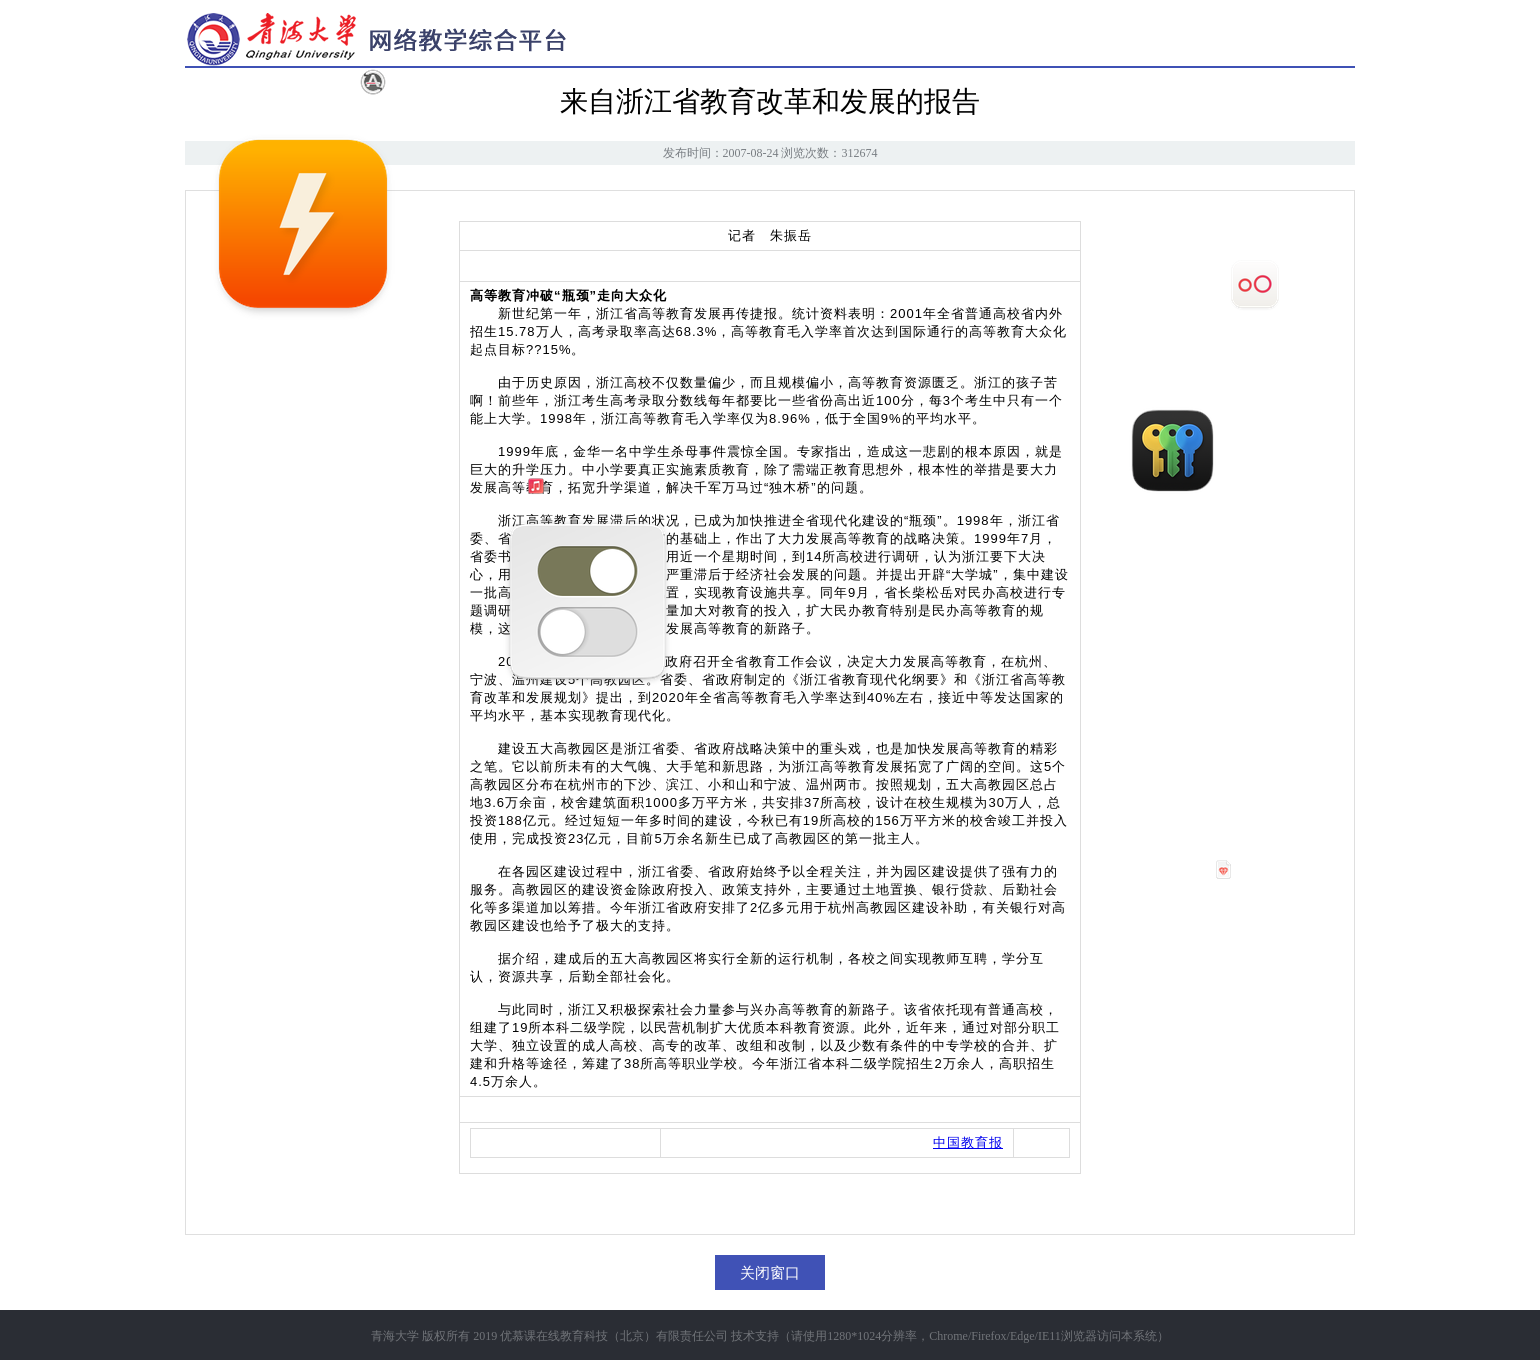 The width and height of the screenshot is (1540, 1363). What do you see at coordinates (536, 486) in the screenshot?
I see `open the music app` at bounding box center [536, 486].